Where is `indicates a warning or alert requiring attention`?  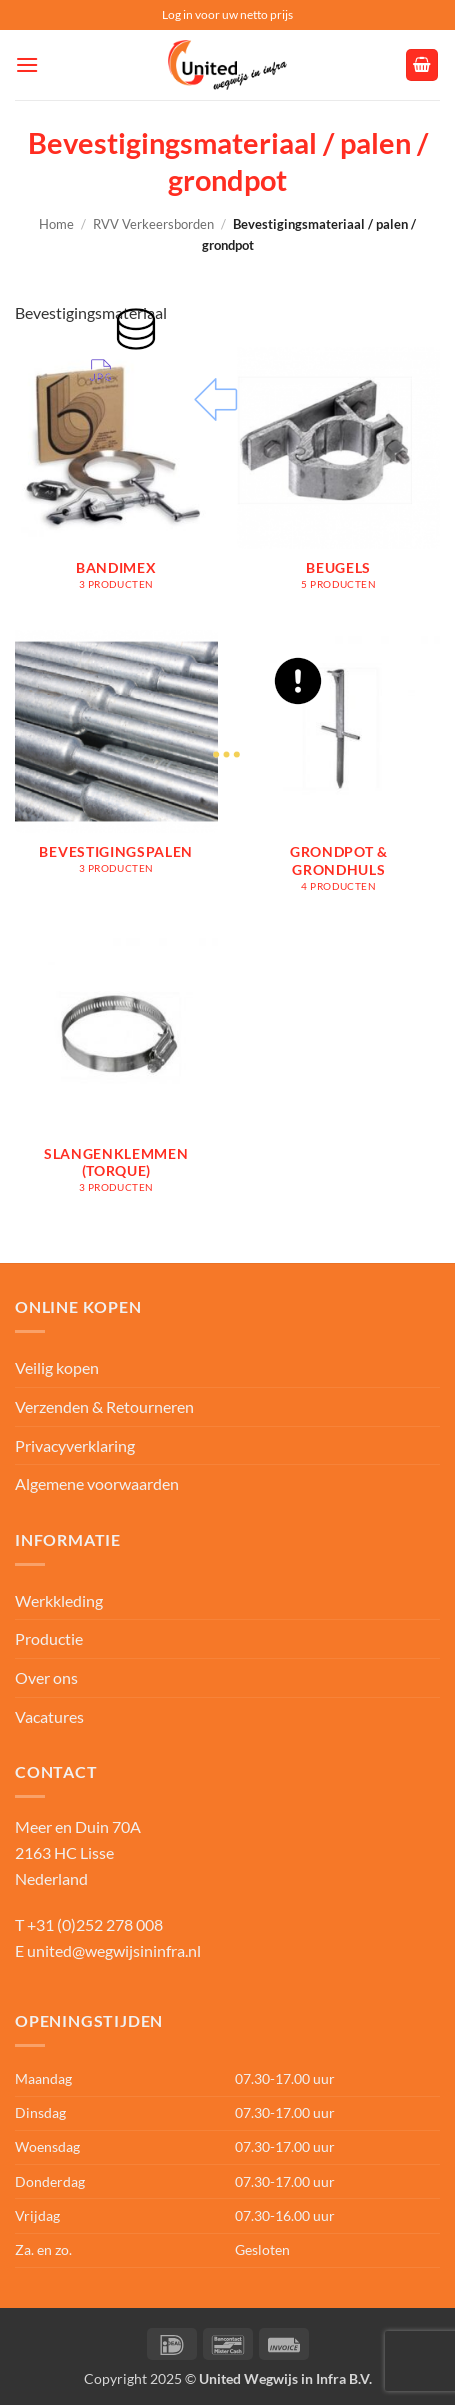
indicates a warning or alert requiring attention is located at coordinates (298, 681).